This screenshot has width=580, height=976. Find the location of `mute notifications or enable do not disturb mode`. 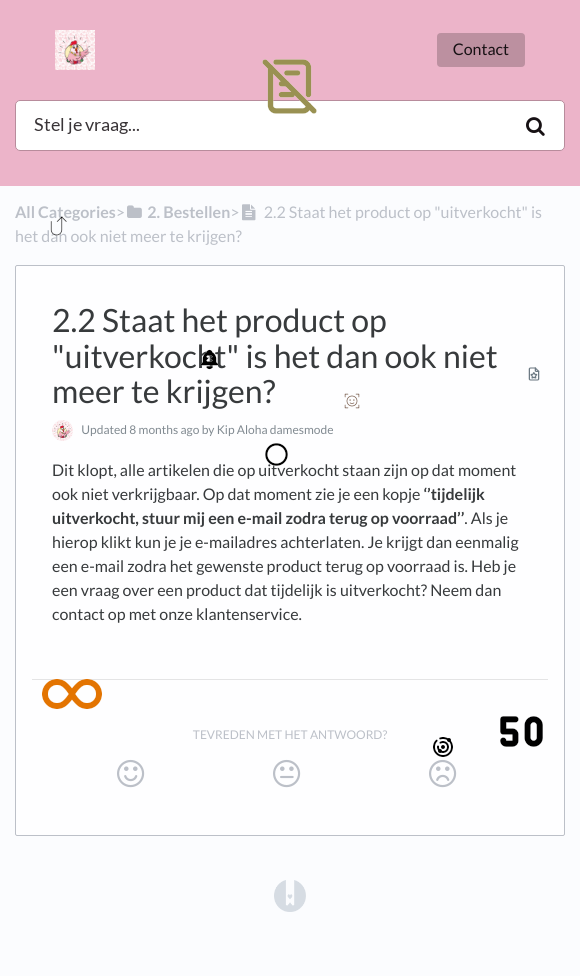

mute notifications or enable do not disturb mode is located at coordinates (209, 359).